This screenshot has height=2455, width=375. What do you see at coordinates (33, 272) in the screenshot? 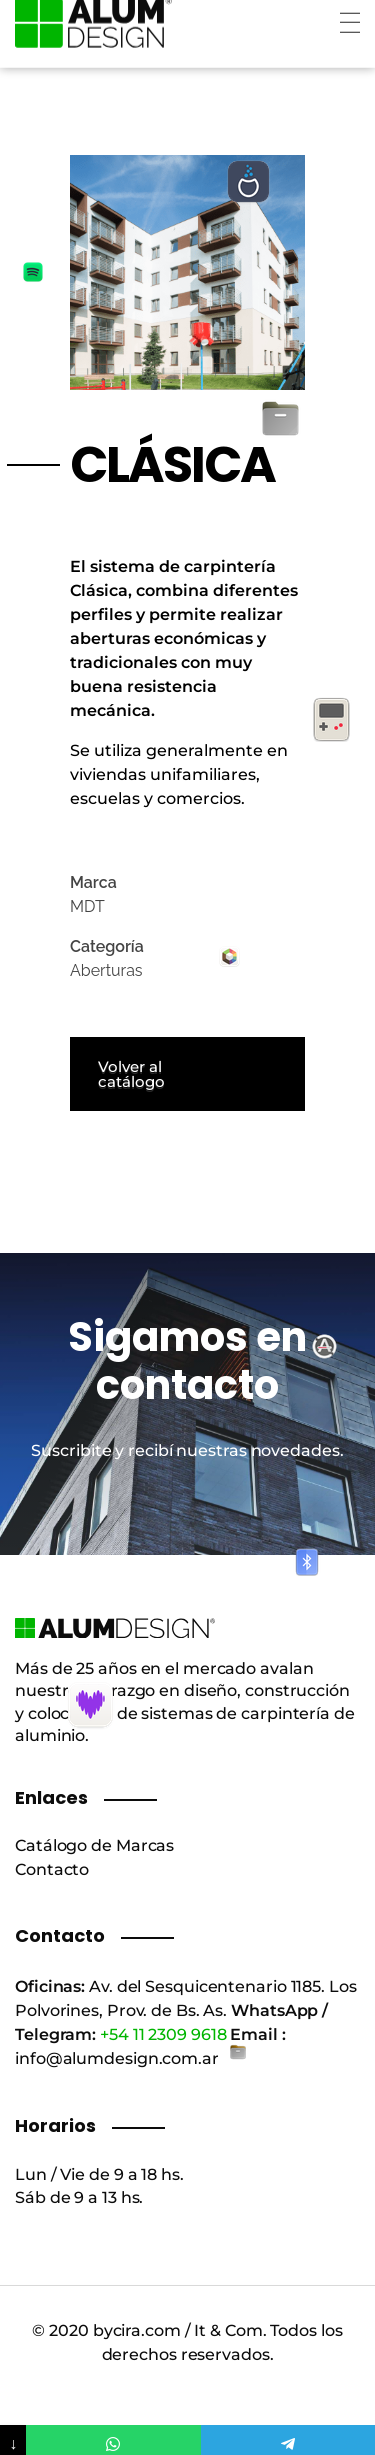
I see `open Spotify music streaming app` at bounding box center [33, 272].